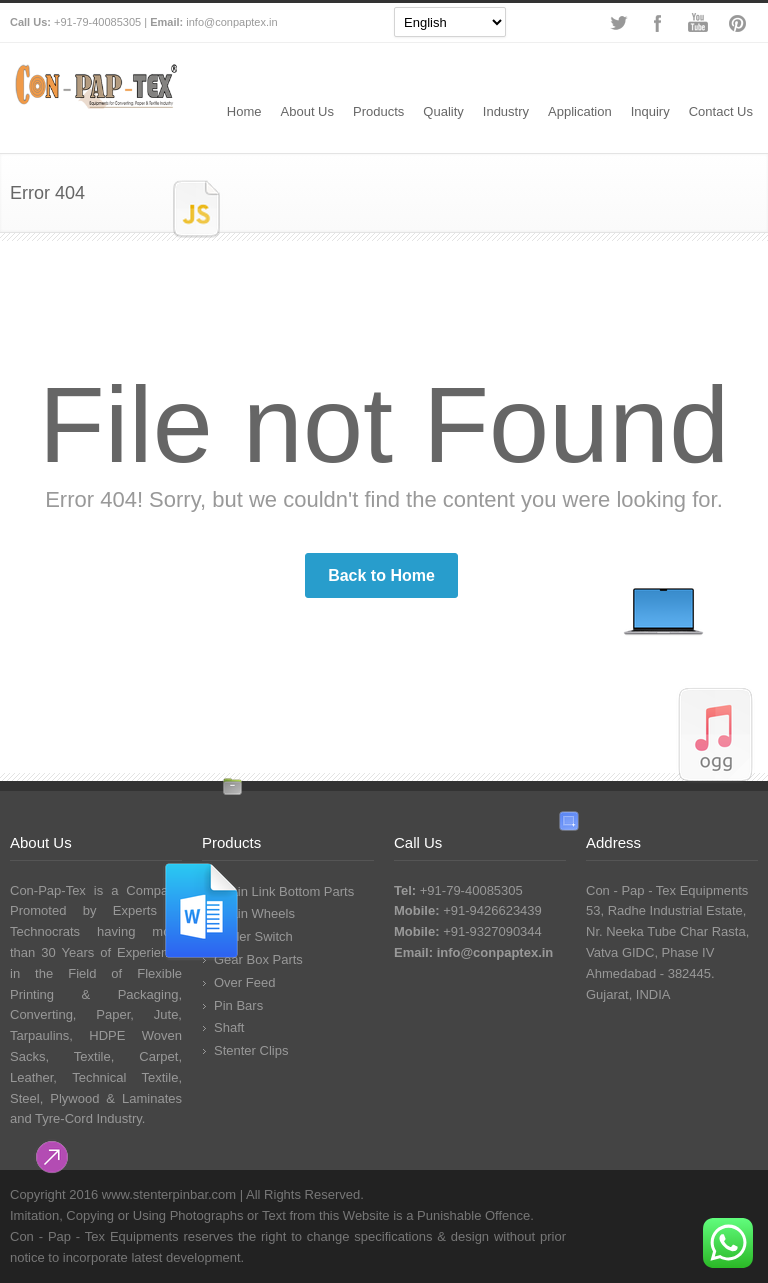 This screenshot has width=768, height=1283. I want to click on indicates a javascript source file, so click(196, 208).